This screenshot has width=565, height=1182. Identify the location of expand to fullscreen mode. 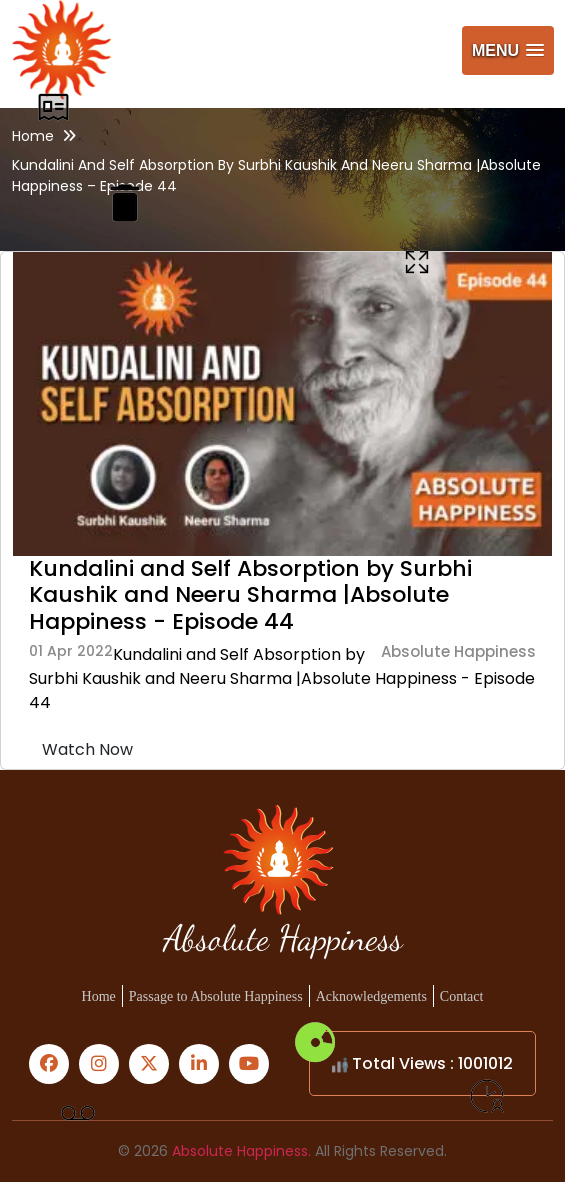
(417, 262).